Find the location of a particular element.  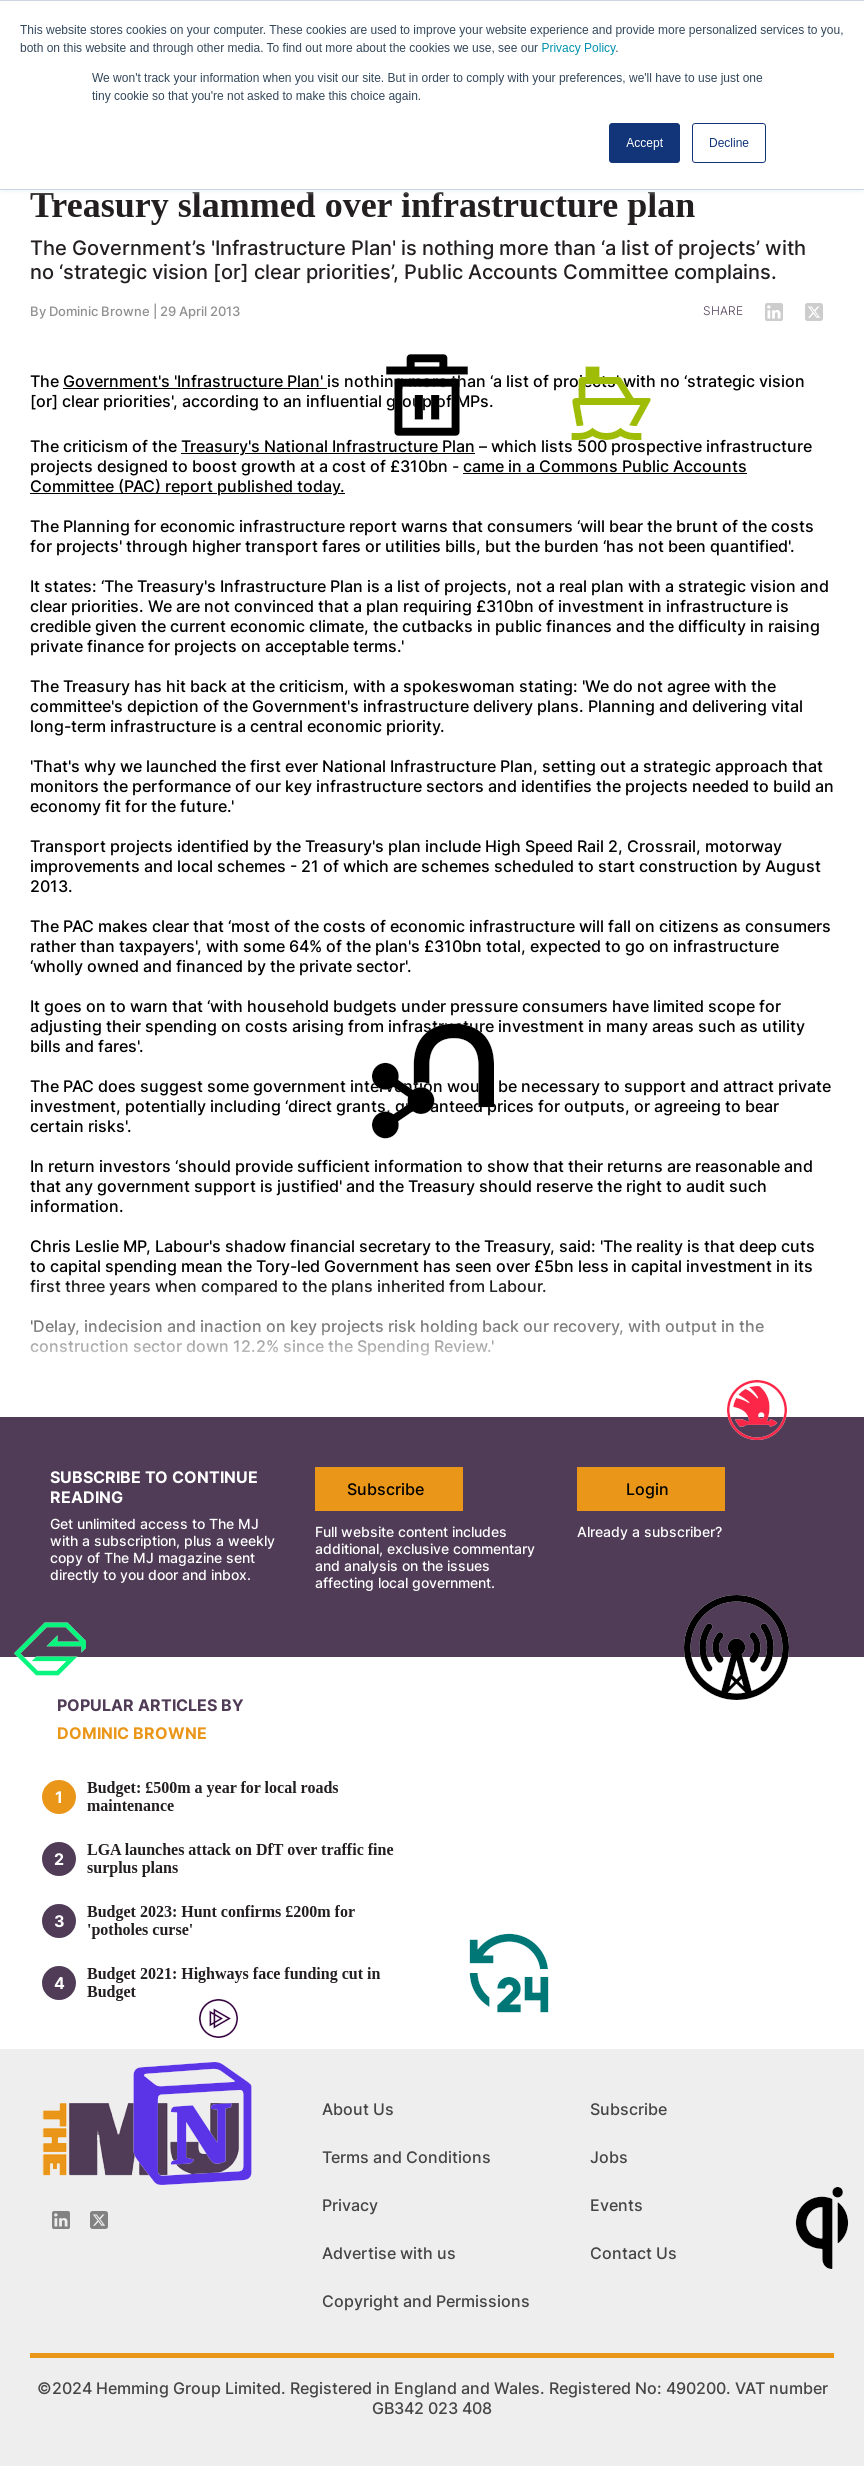

Škoda brand logo is located at coordinates (757, 1410).